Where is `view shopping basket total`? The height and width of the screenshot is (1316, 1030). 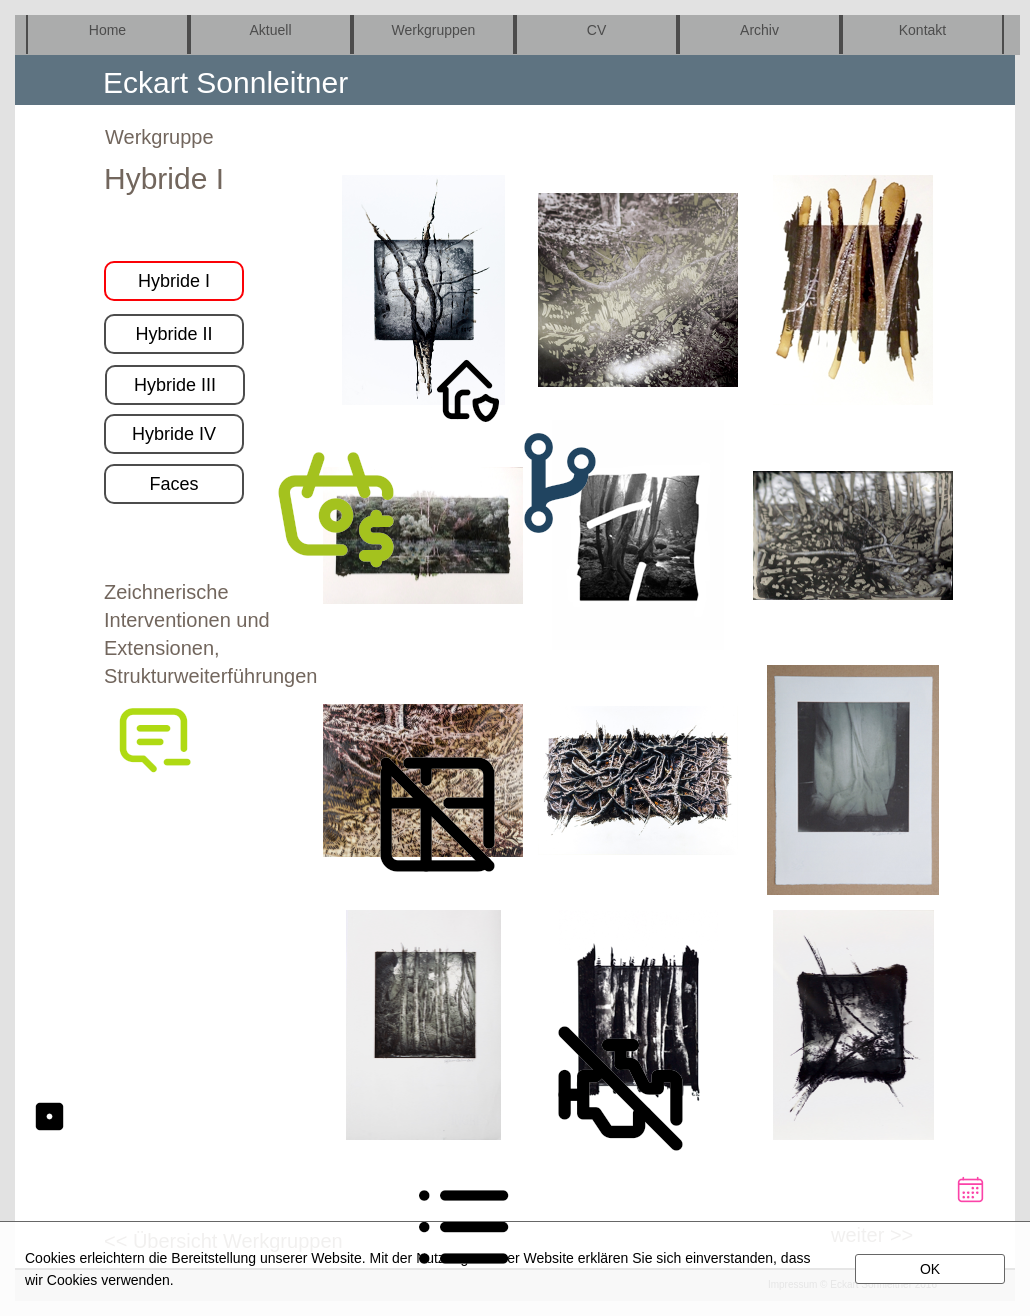
view shopping basket total is located at coordinates (336, 504).